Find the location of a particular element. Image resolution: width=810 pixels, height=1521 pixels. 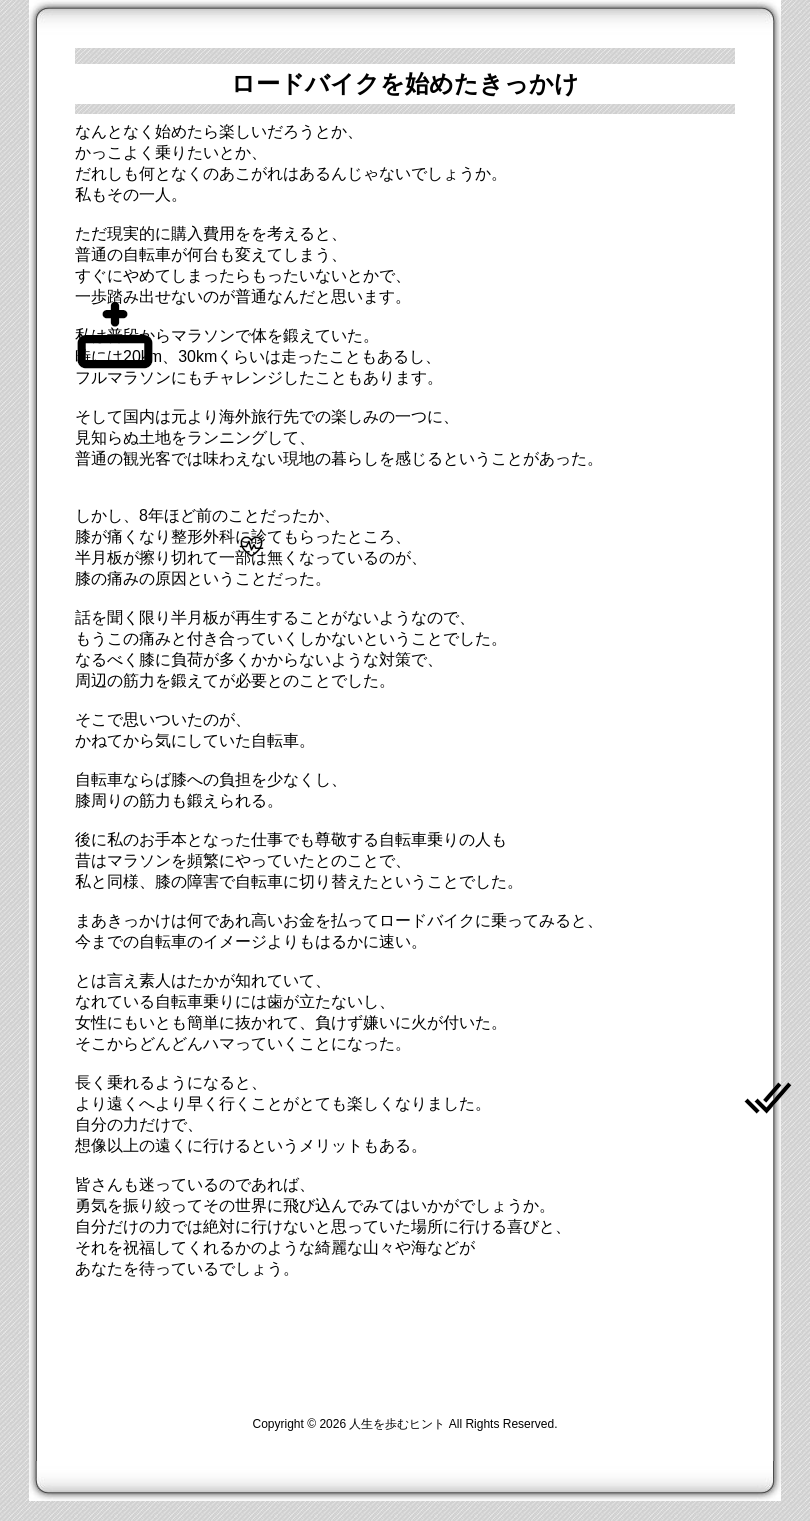

insert a new row above is located at coordinates (115, 335).